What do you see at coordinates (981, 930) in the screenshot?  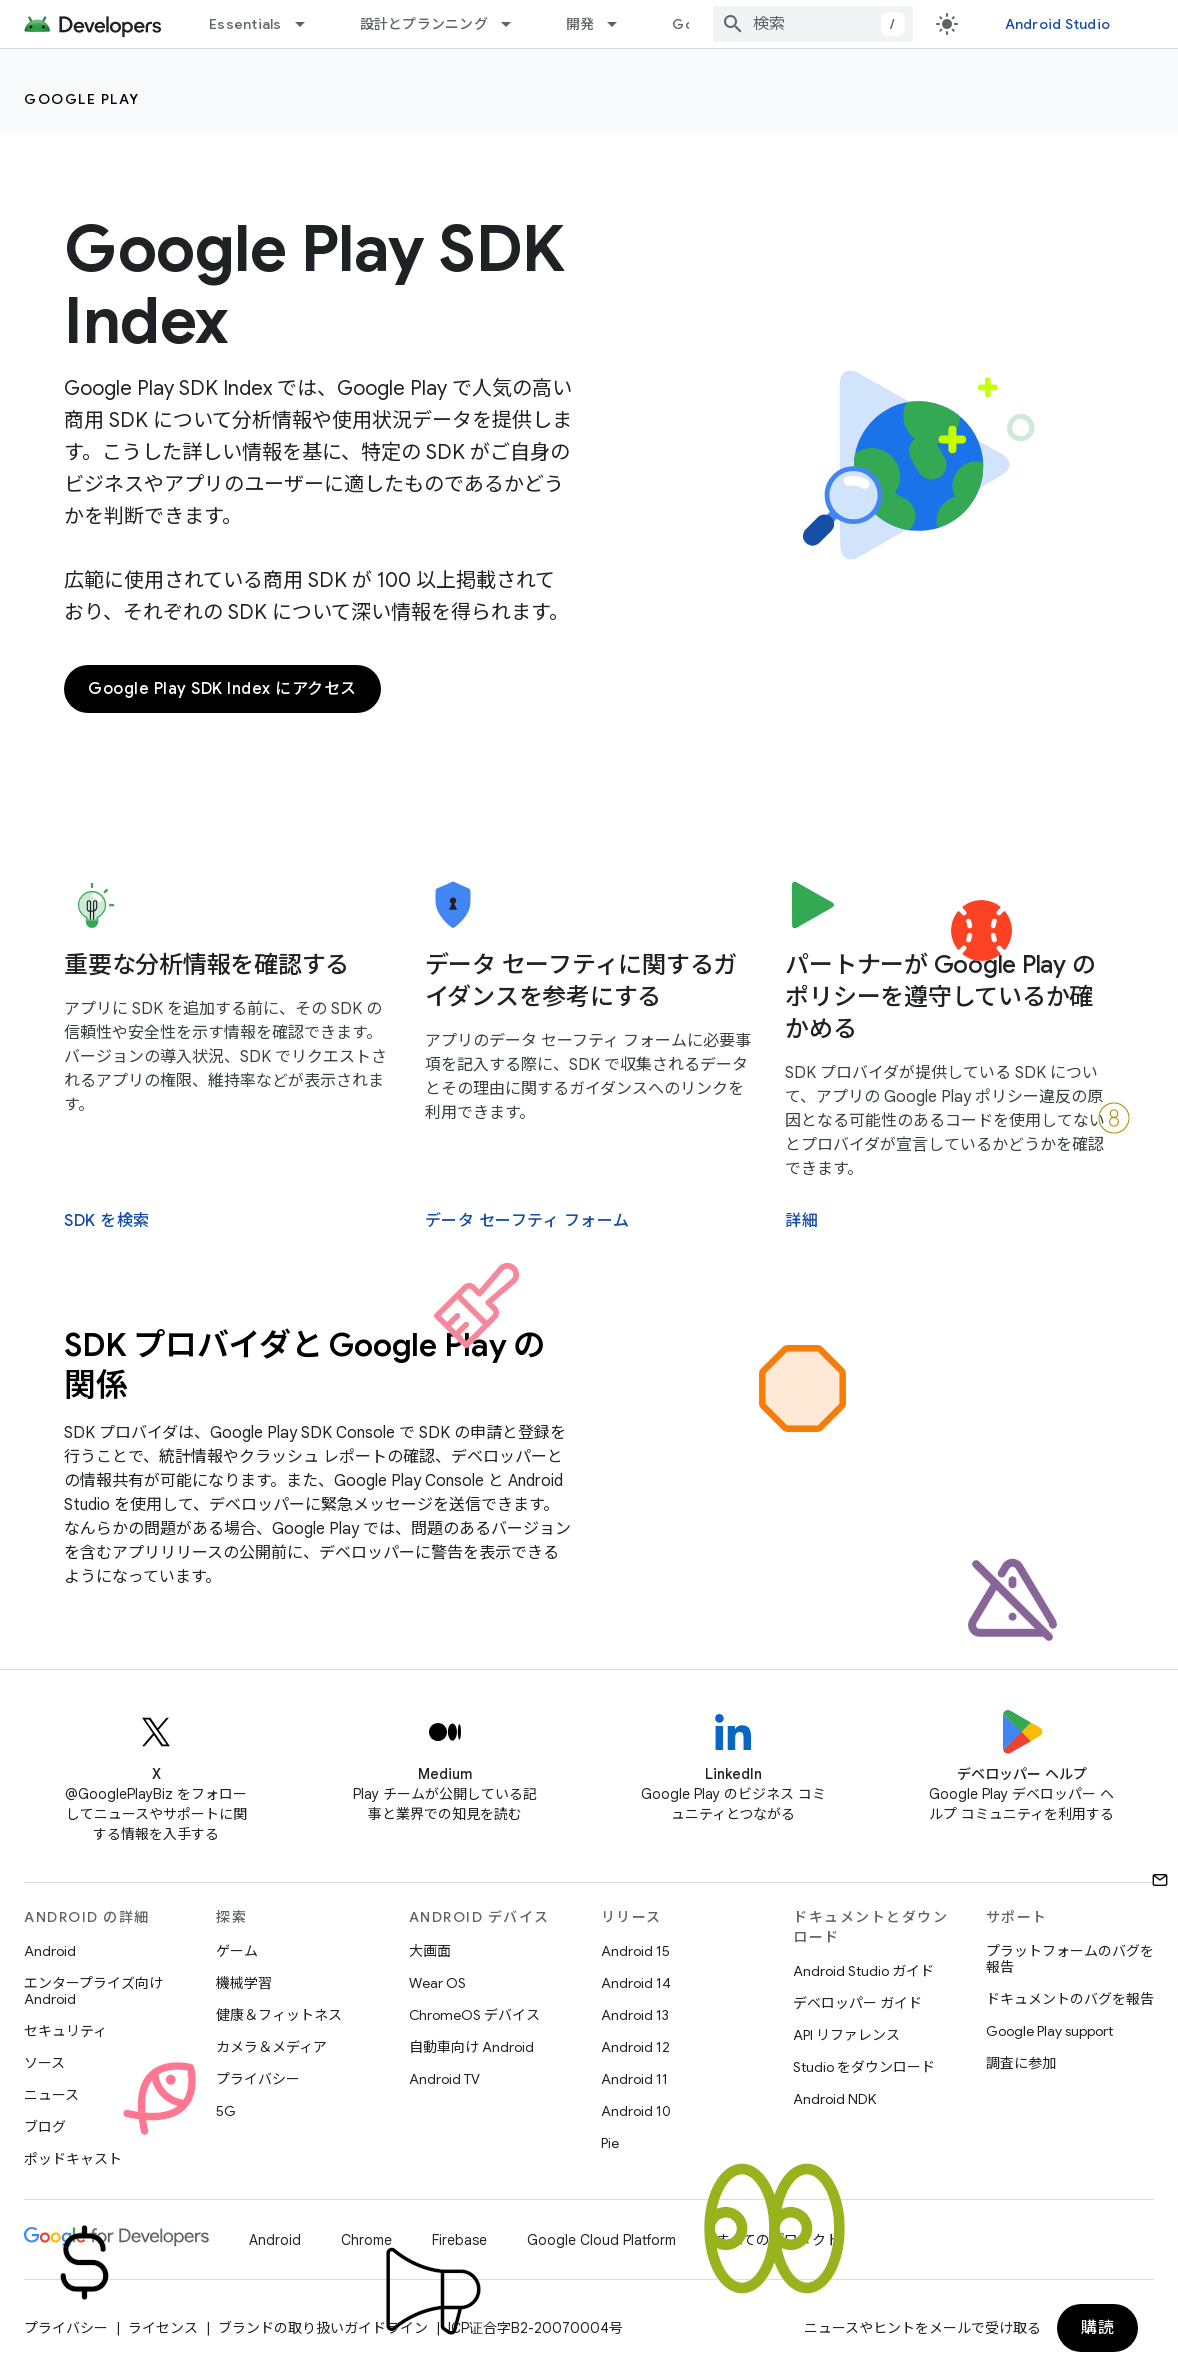 I see `view baseball scores or stats` at bounding box center [981, 930].